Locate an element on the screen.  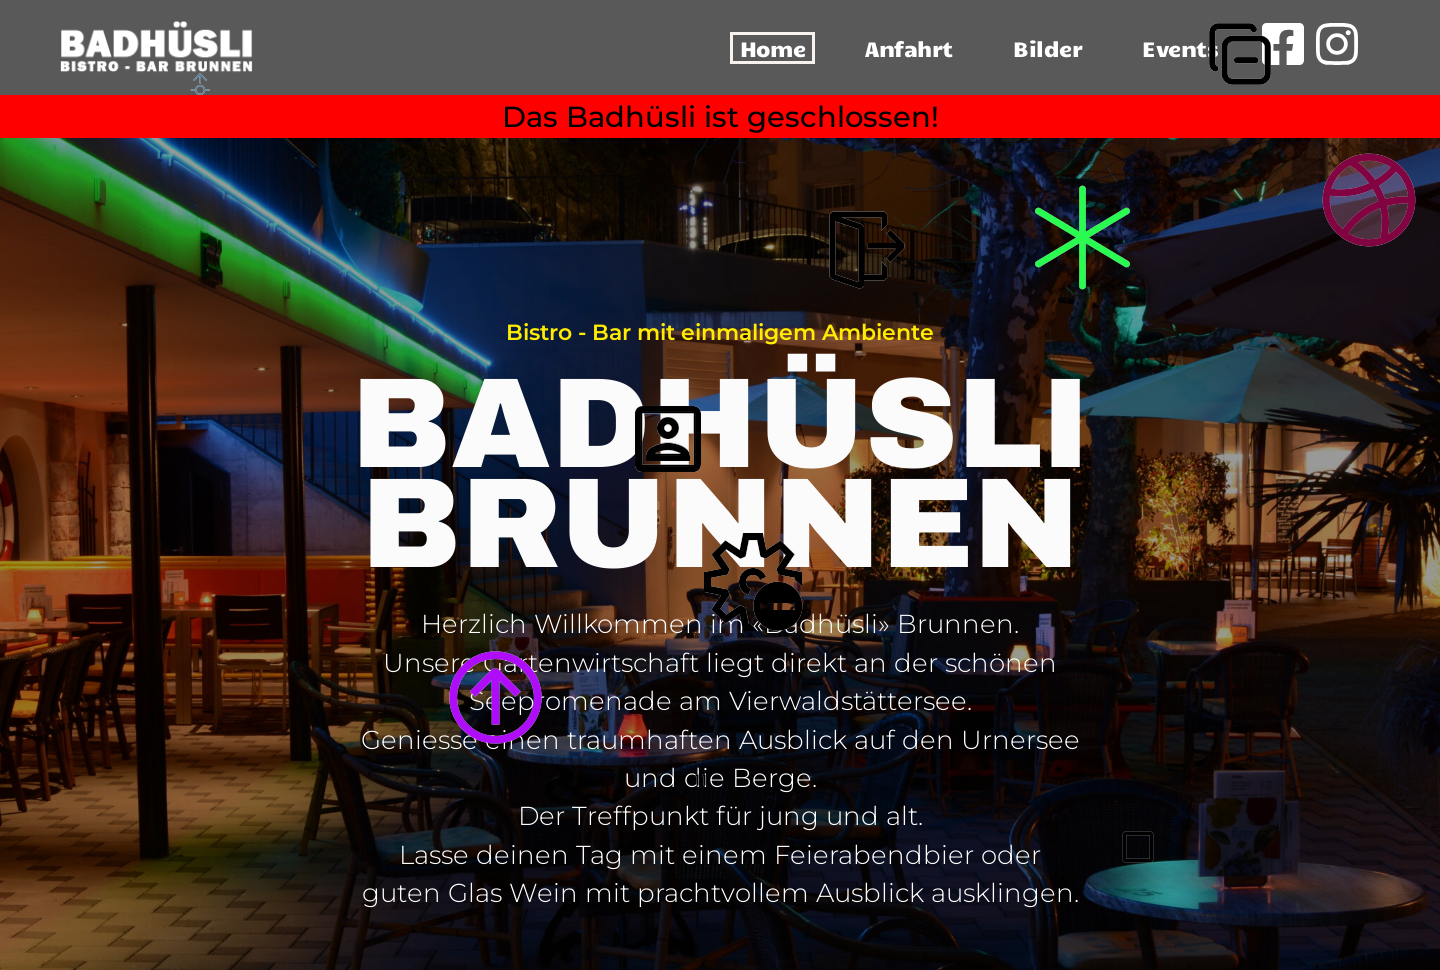
indicates a required field in a form is located at coordinates (1082, 237).